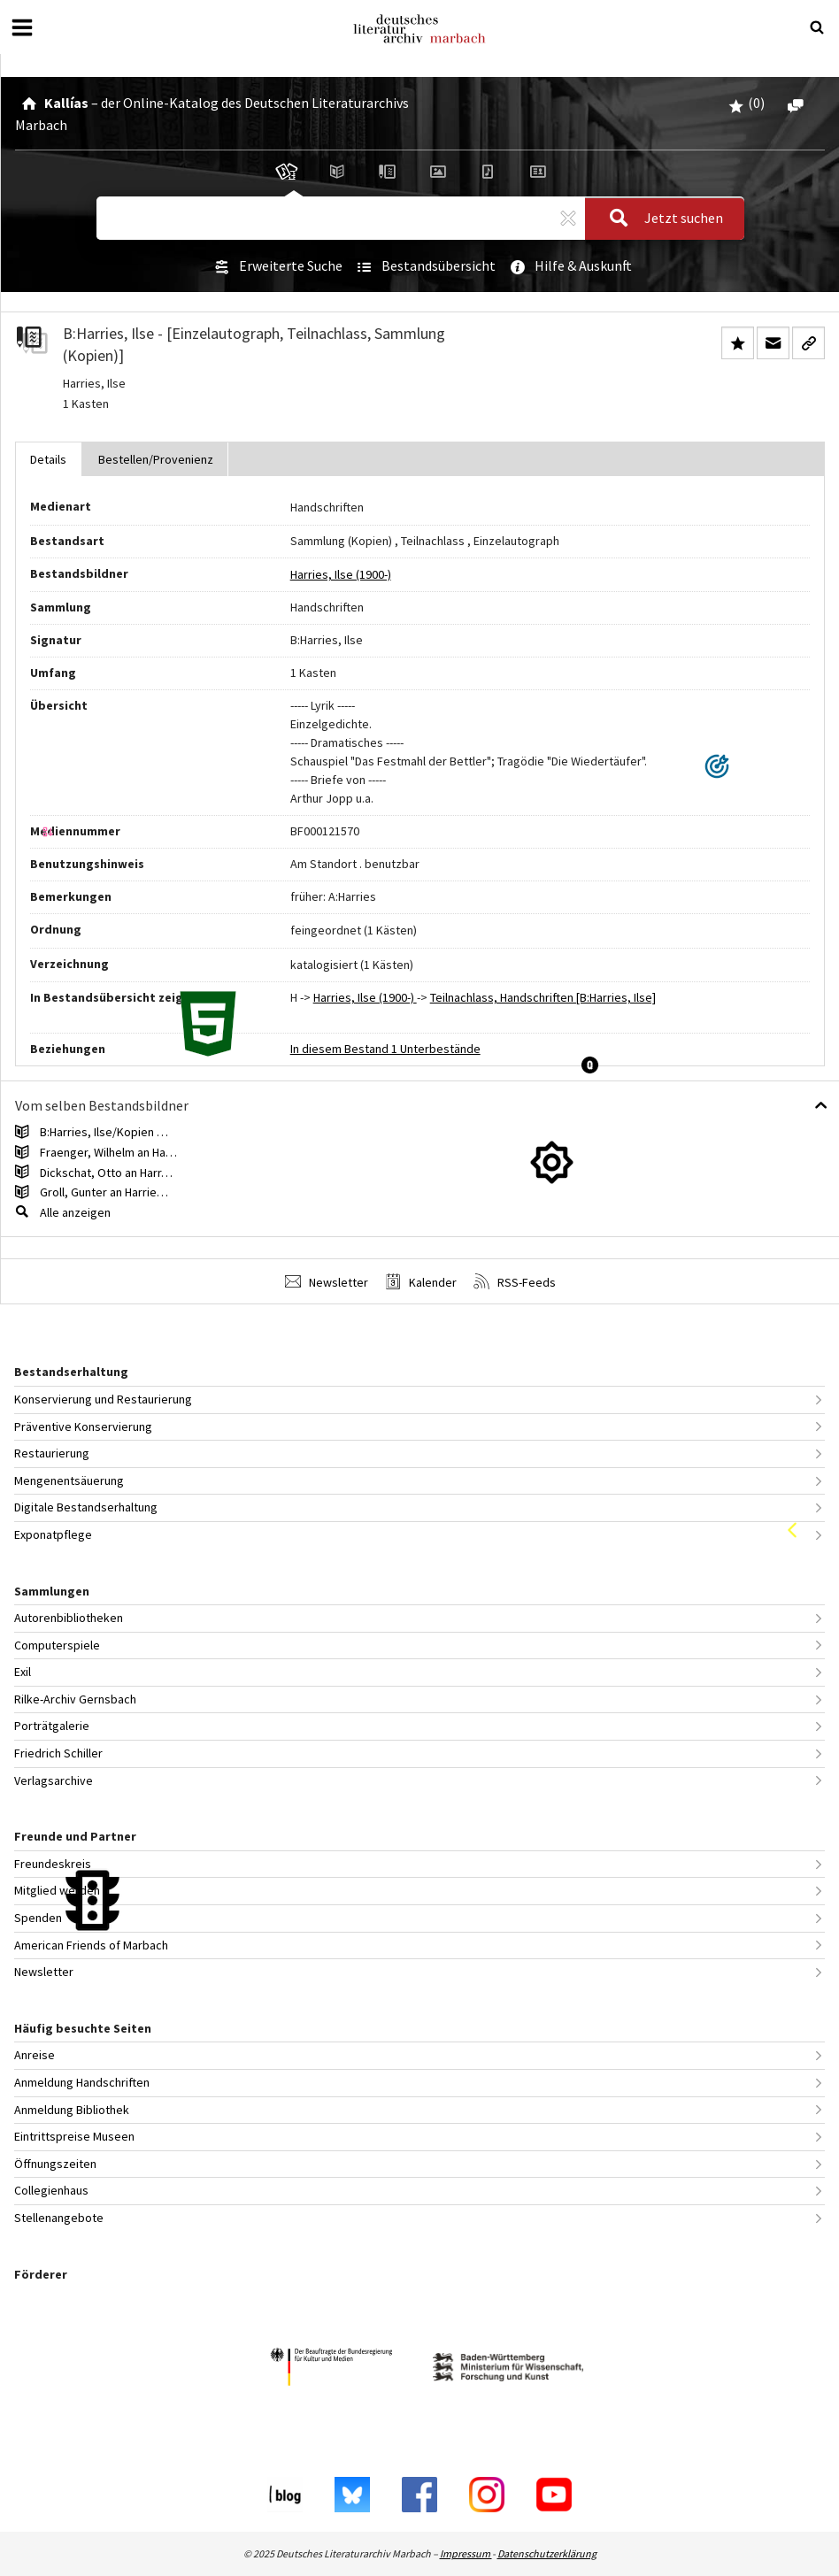  What do you see at coordinates (551, 1162) in the screenshot?
I see `adjust screen brightness settings` at bounding box center [551, 1162].